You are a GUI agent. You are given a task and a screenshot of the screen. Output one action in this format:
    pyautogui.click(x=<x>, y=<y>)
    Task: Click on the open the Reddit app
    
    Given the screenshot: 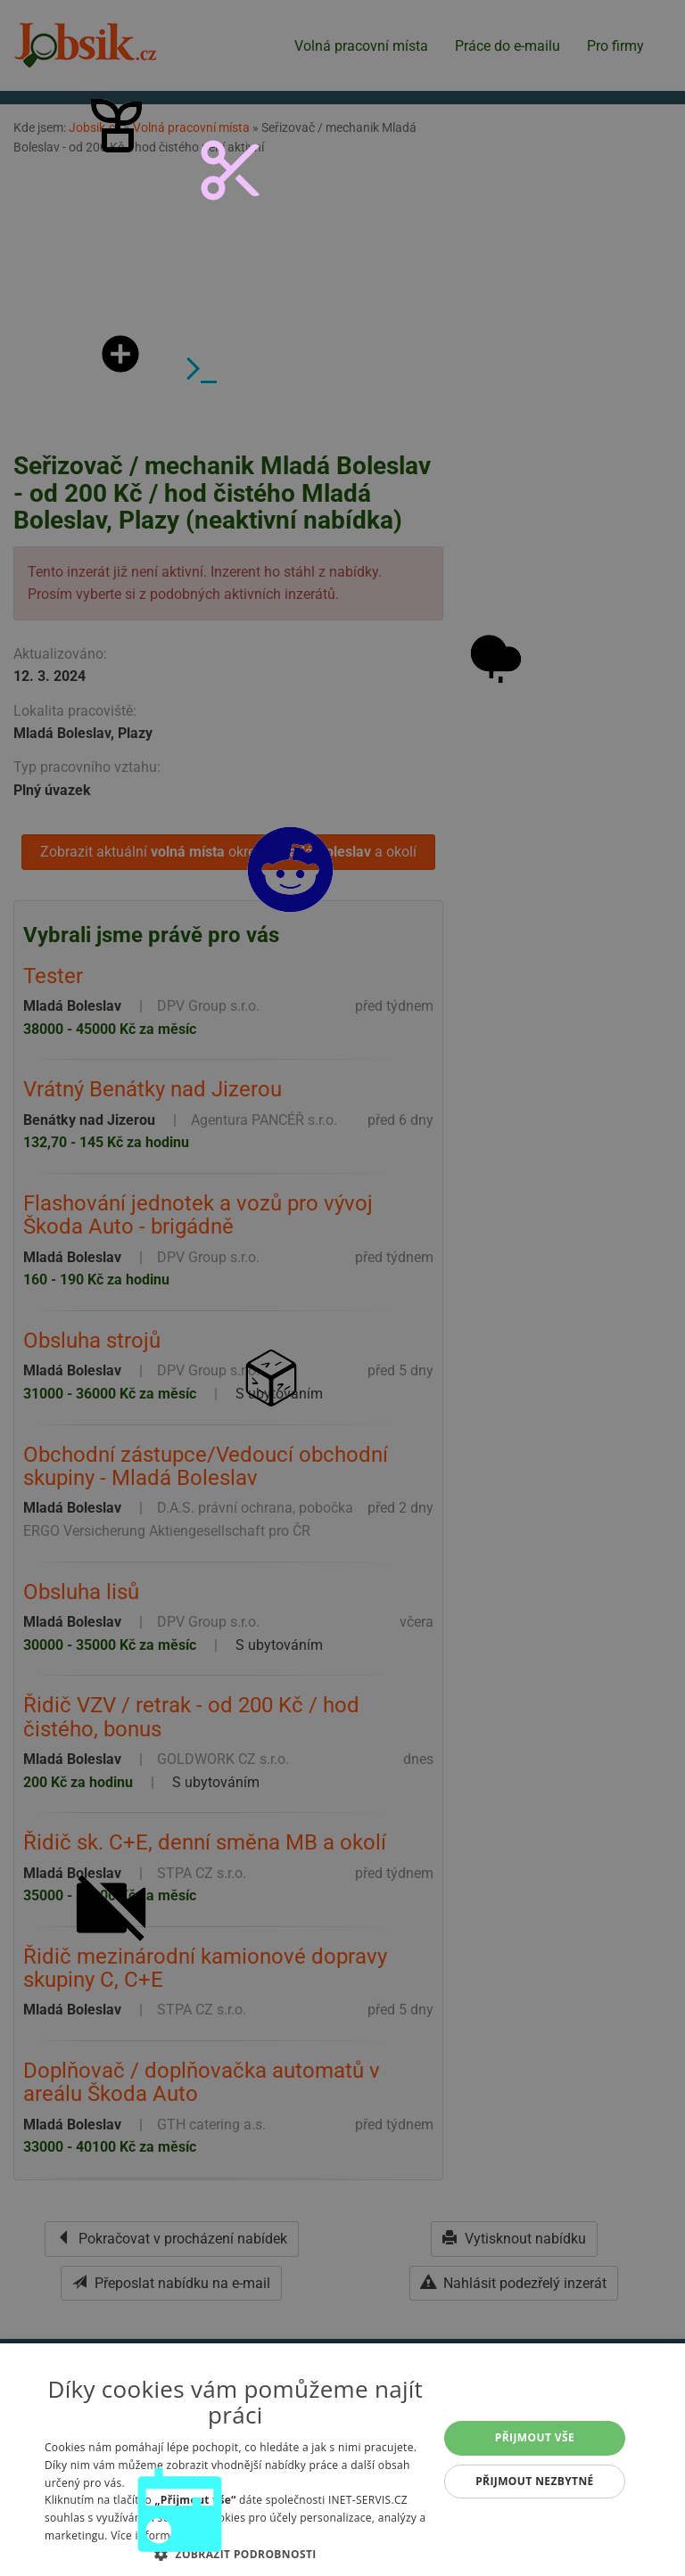 What is the action you would take?
    pyautogui.click(x=290, y=869)
    